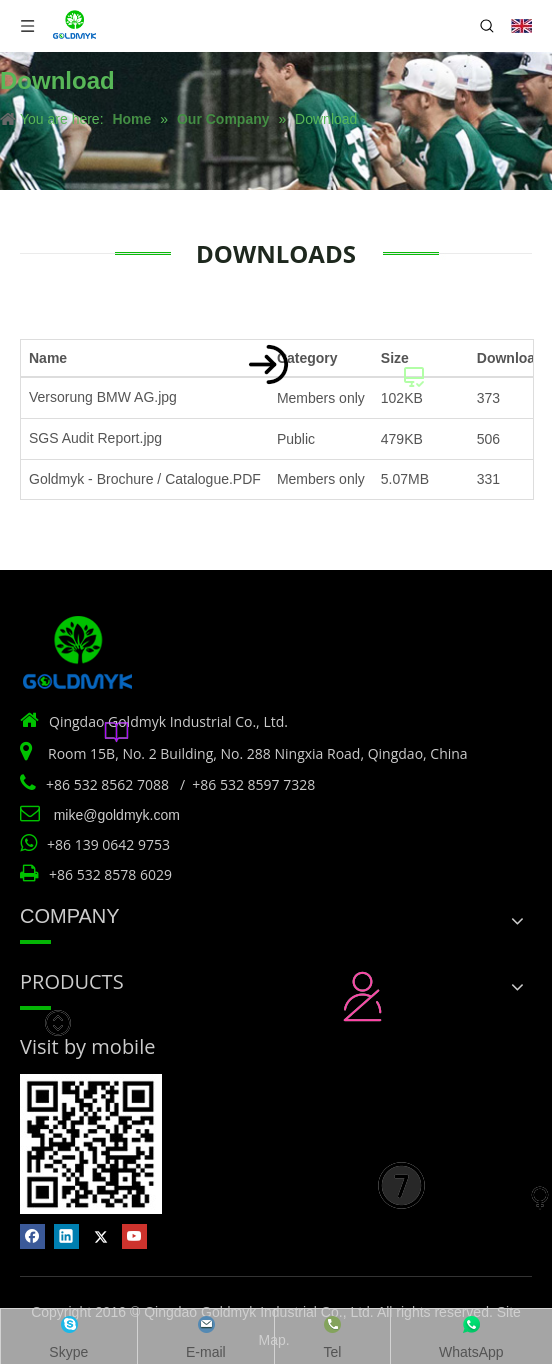  Describe the element at coordinates (58, 1023) in the screenshot. I see `expand or collapse content` at that location.